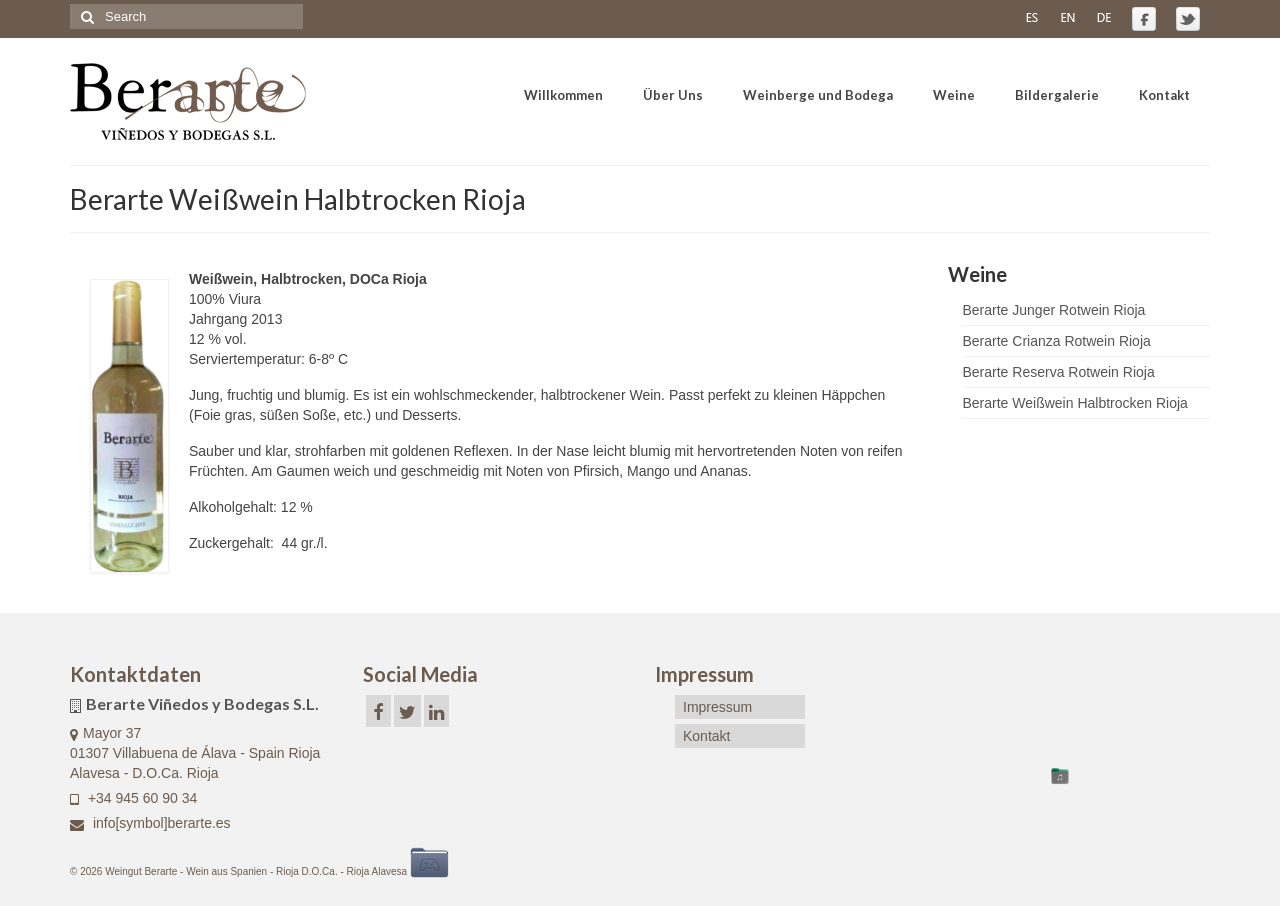  What do you see at coordinates (429, 862) in the screenshot?
I see `open your games folder` at bounding box center [429, 862].